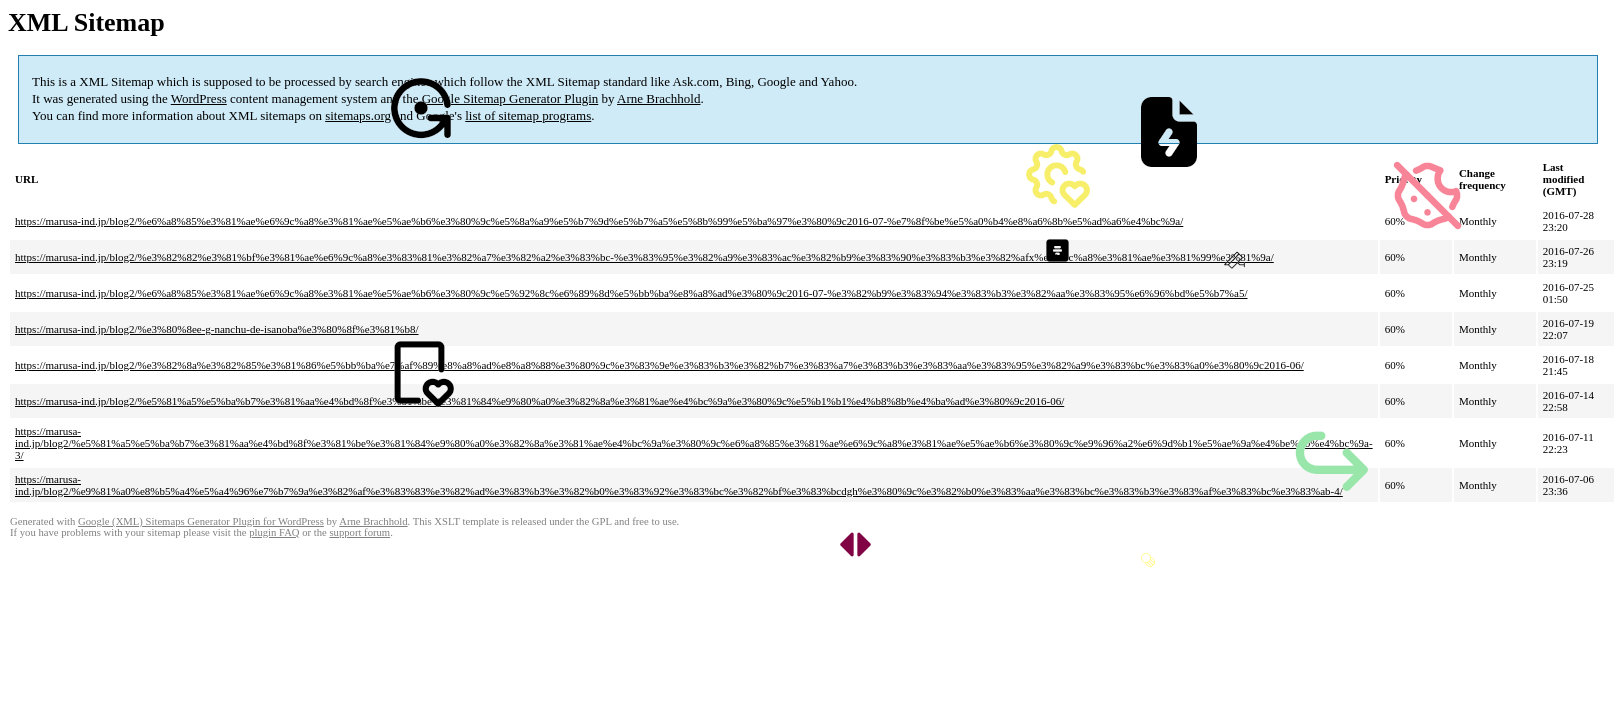  I want to click on disable cookie tracking, so click(1427, 195).